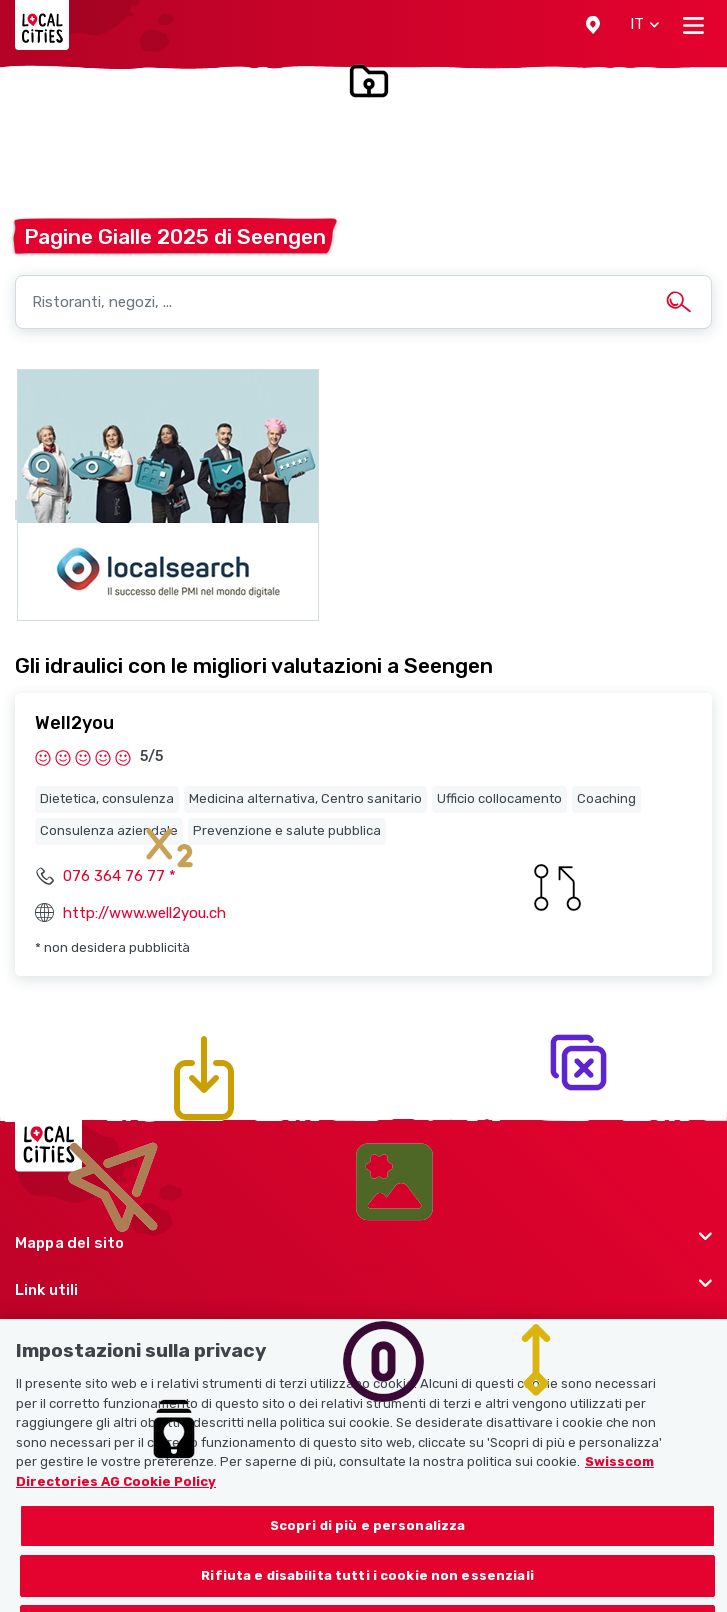 The height and width of the screenshot is (1612, 727). I want to click on cancel or remove a copied item, so click(578, 1062).